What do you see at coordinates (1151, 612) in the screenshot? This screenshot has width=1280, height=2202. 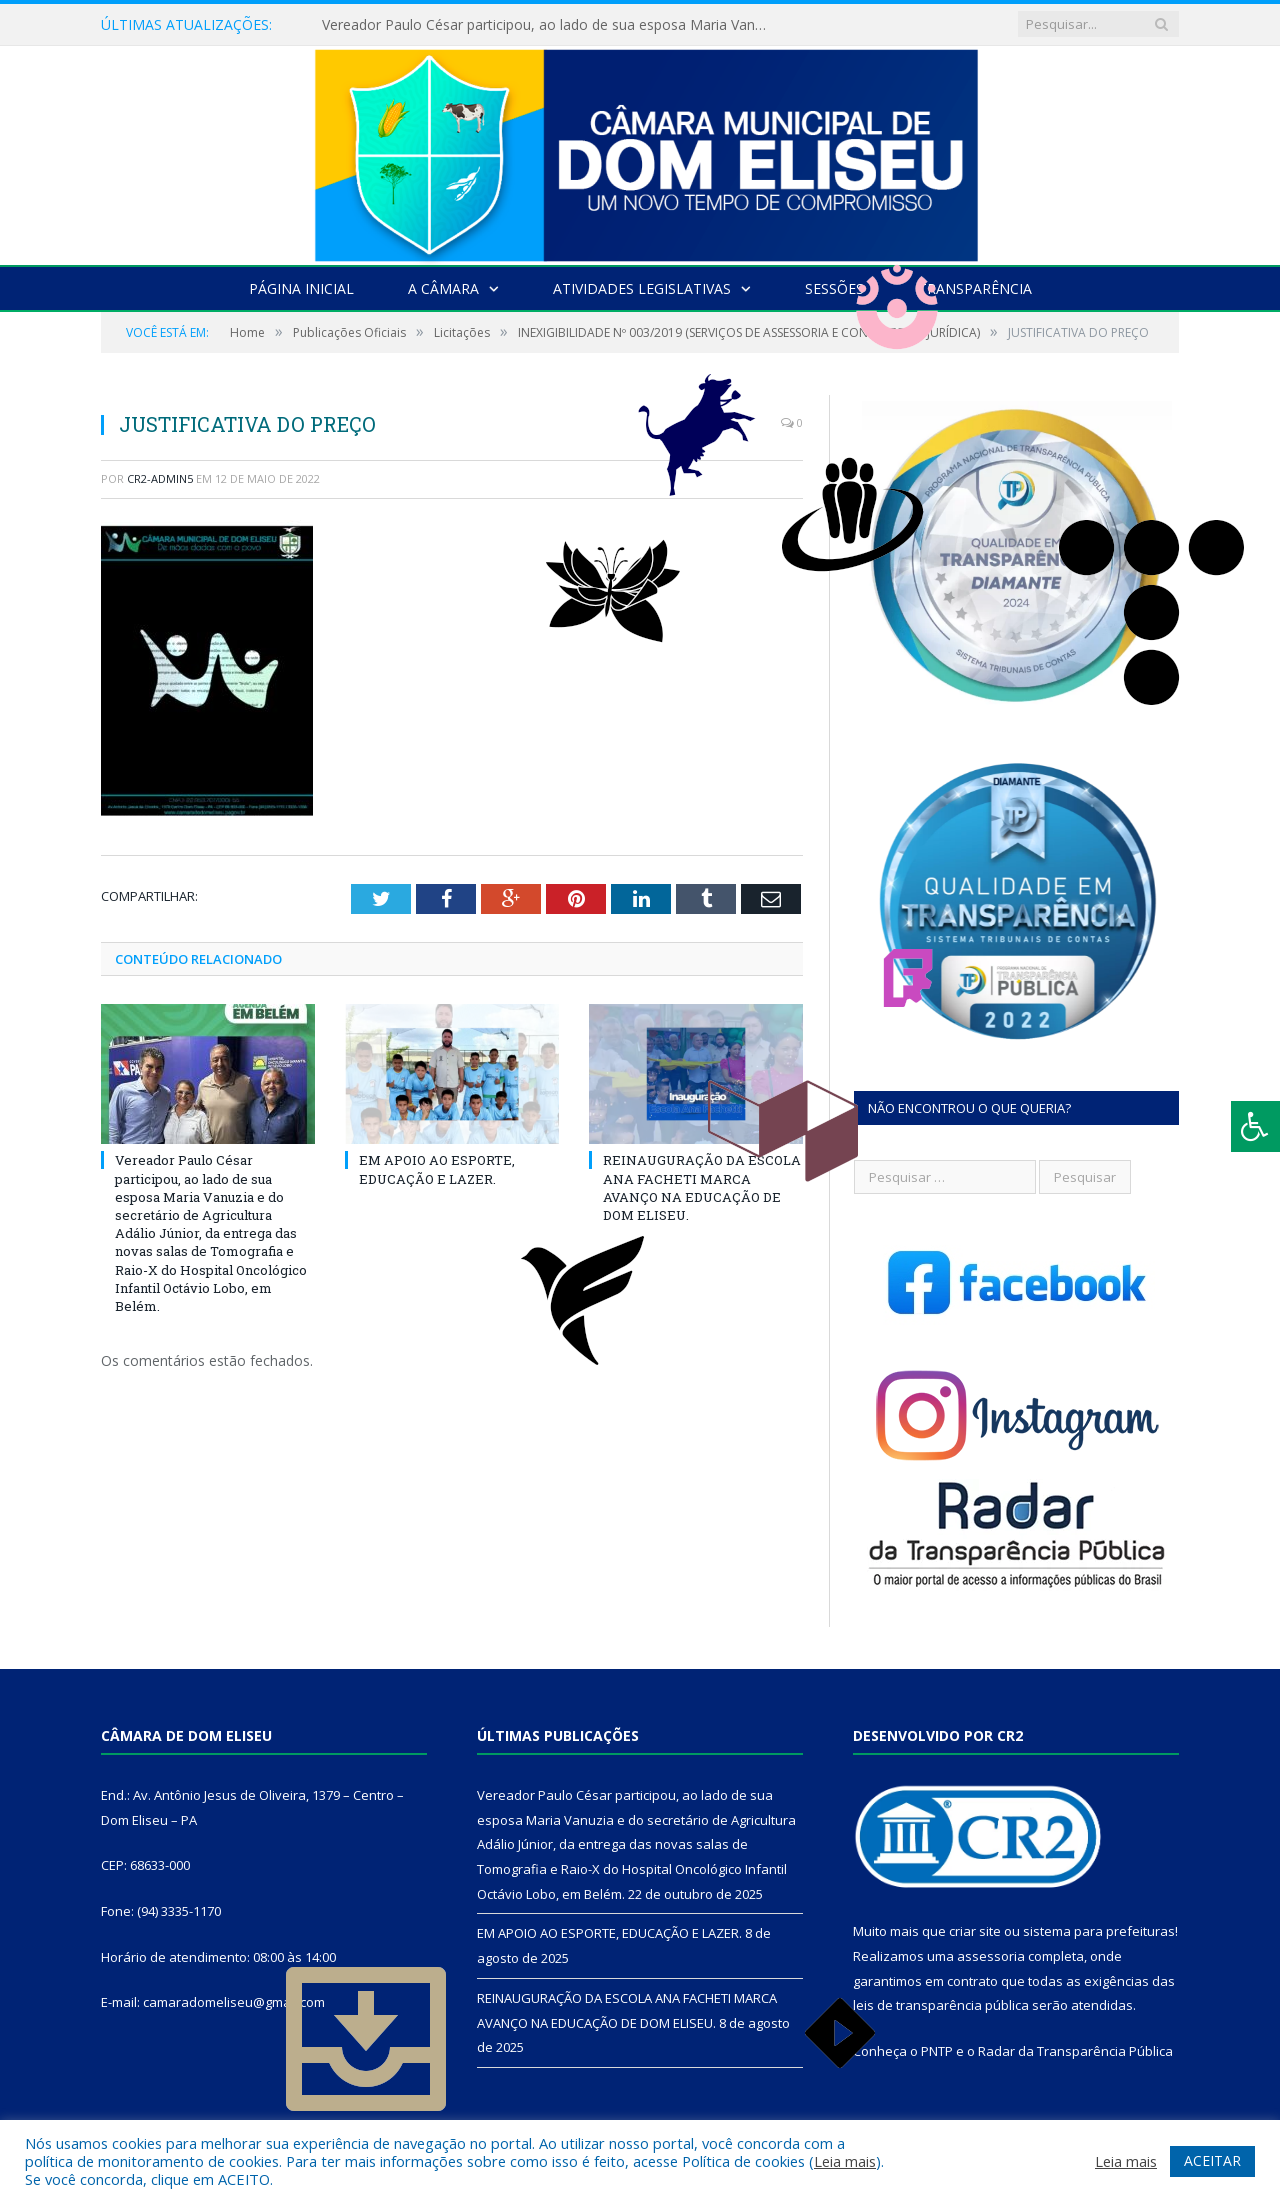 I see `telefonica brand logo` at bounding box center [1151, 612].